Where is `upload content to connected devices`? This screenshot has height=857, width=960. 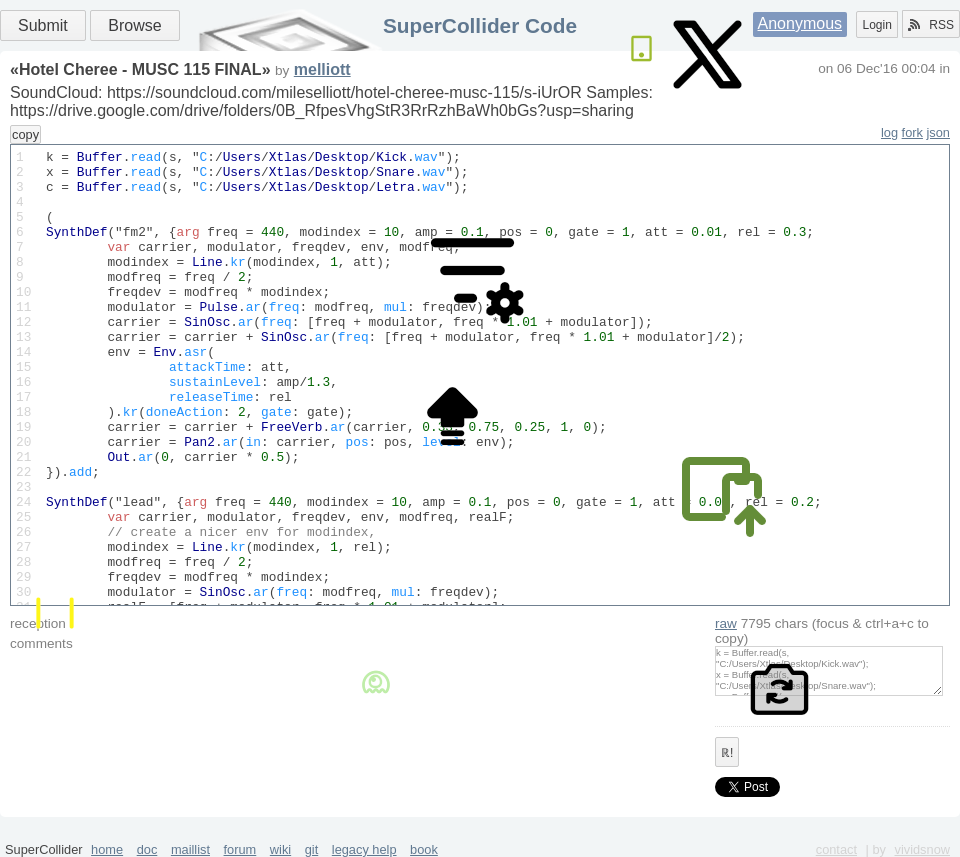
upload content to connected devices is located at coordinates (722, 493).